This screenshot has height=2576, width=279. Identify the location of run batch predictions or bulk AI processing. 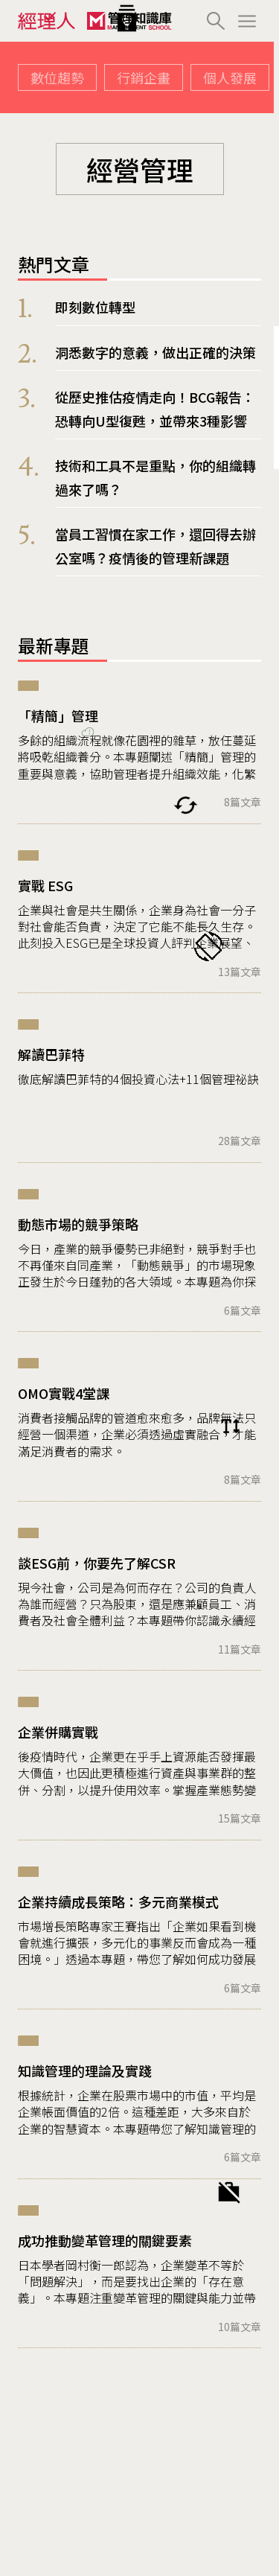
(126, 18).